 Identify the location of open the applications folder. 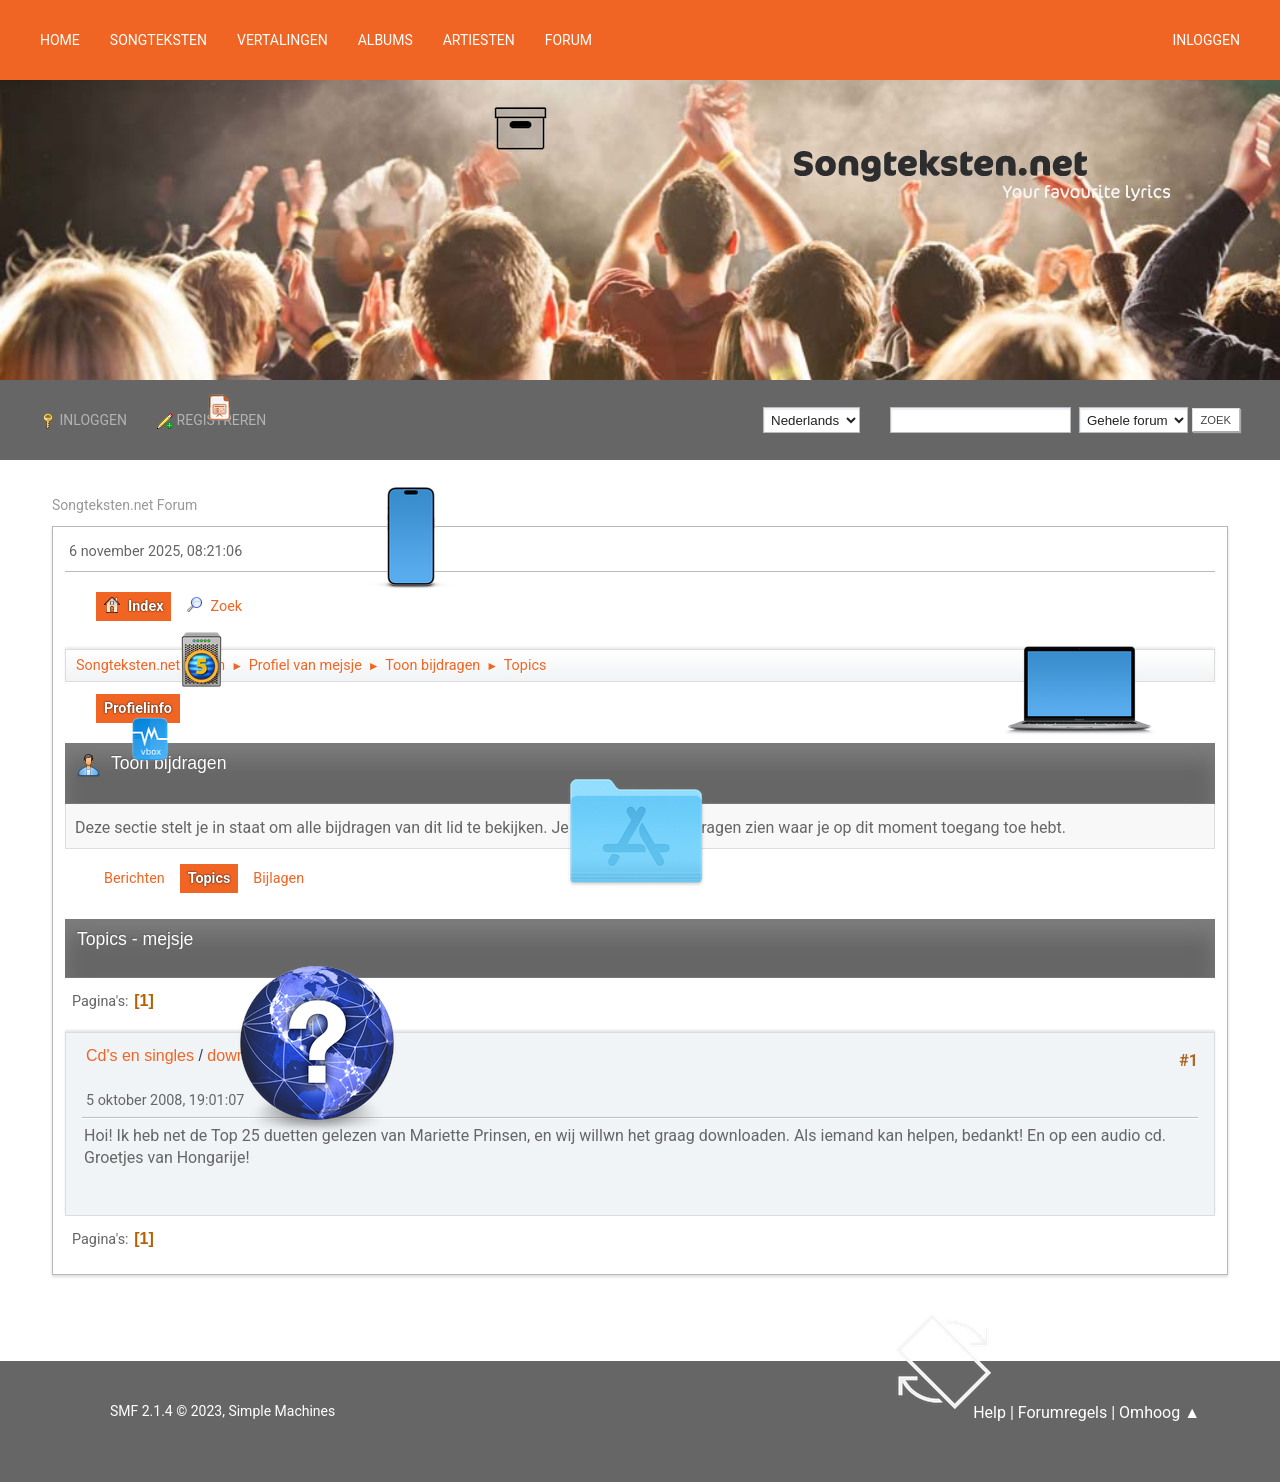
(636, 831).